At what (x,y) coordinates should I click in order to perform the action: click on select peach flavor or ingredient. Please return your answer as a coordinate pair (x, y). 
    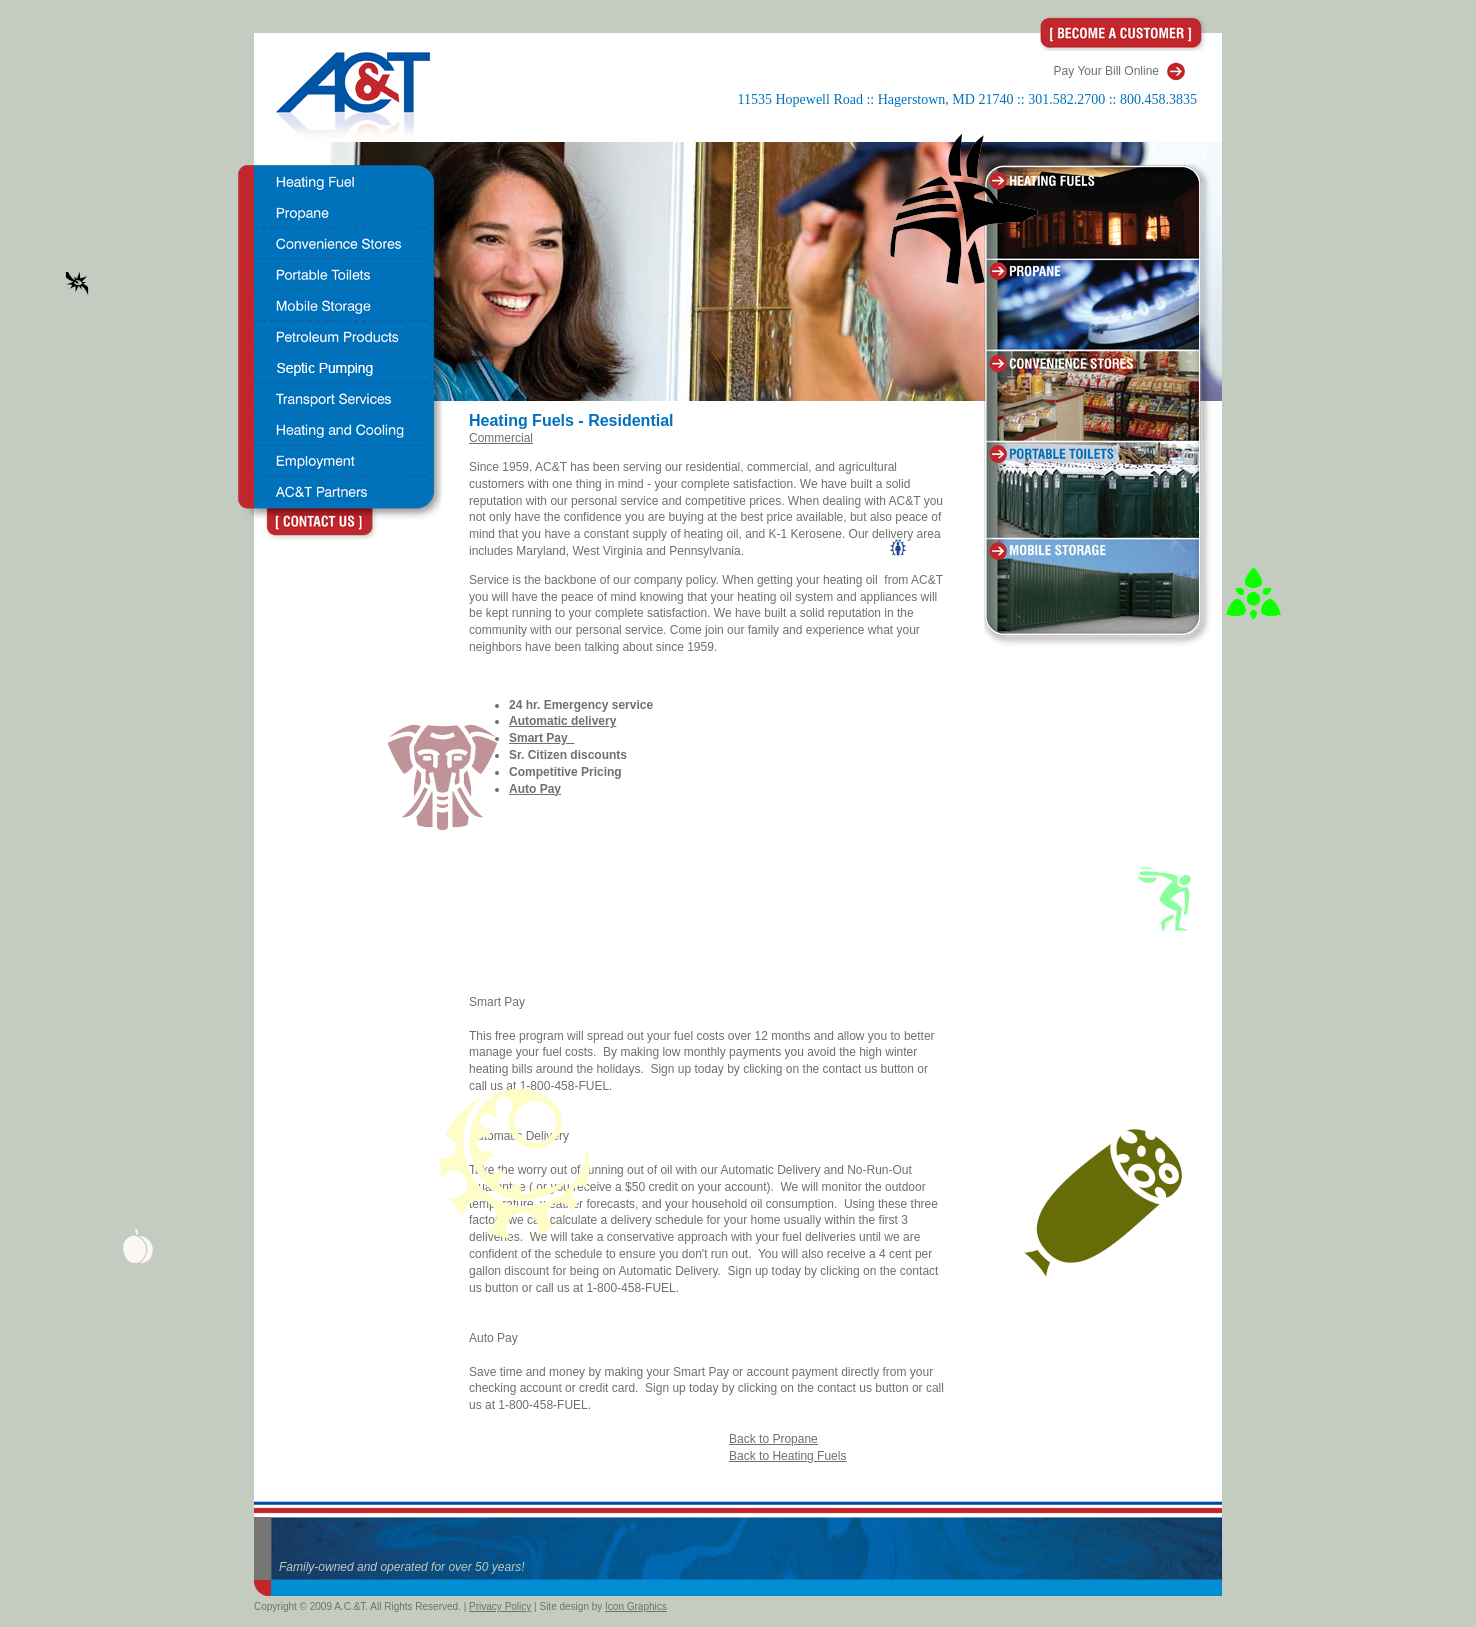
    Looking at the image, I should click on (138, 1246).